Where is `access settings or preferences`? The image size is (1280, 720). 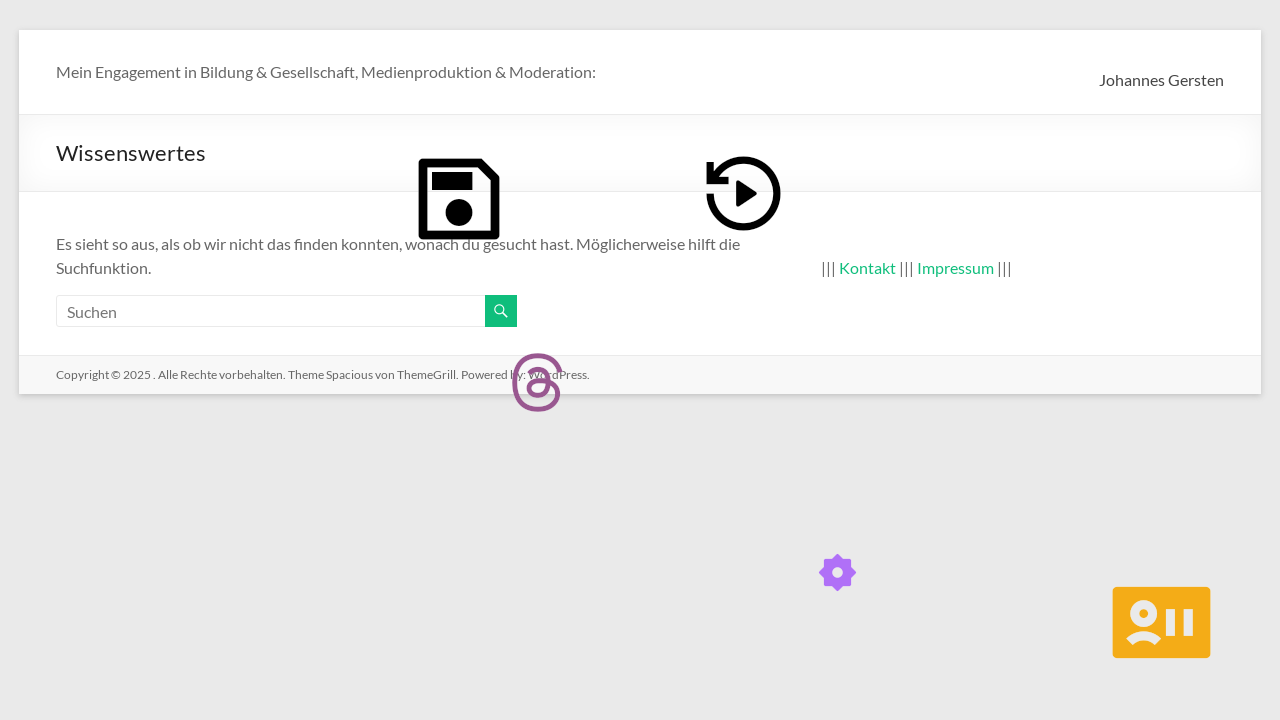
access settings or preferences is located at coordinates (837, 572).